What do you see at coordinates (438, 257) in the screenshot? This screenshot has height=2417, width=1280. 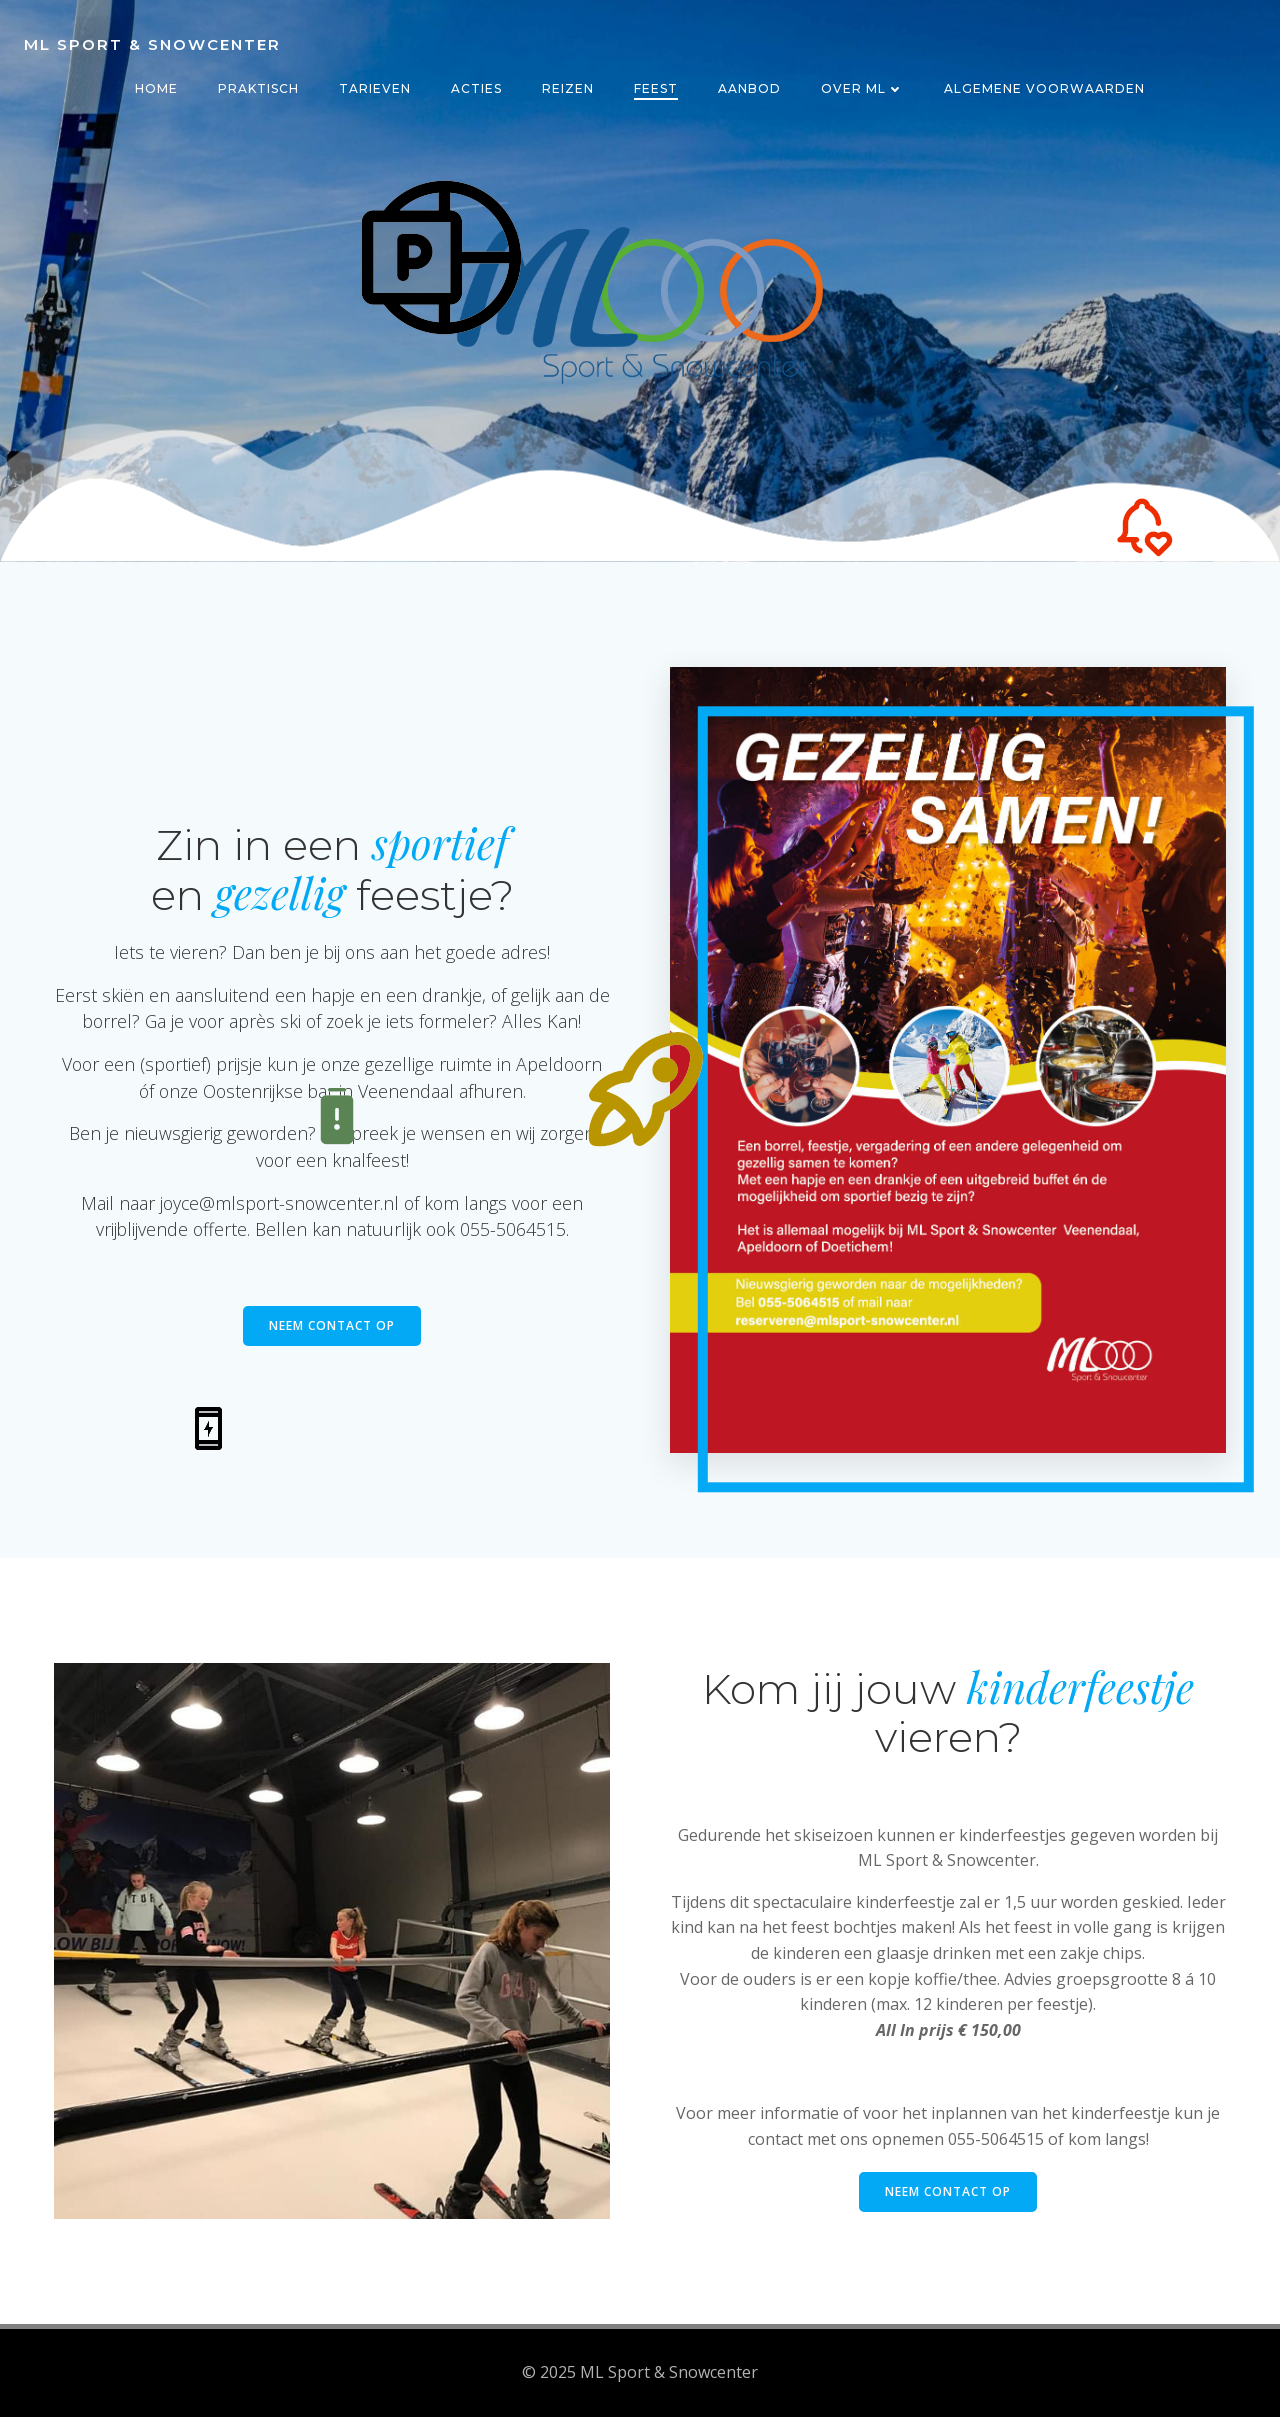 I see `open Microsoft PowerPoint` at bounding box center [438, 257].